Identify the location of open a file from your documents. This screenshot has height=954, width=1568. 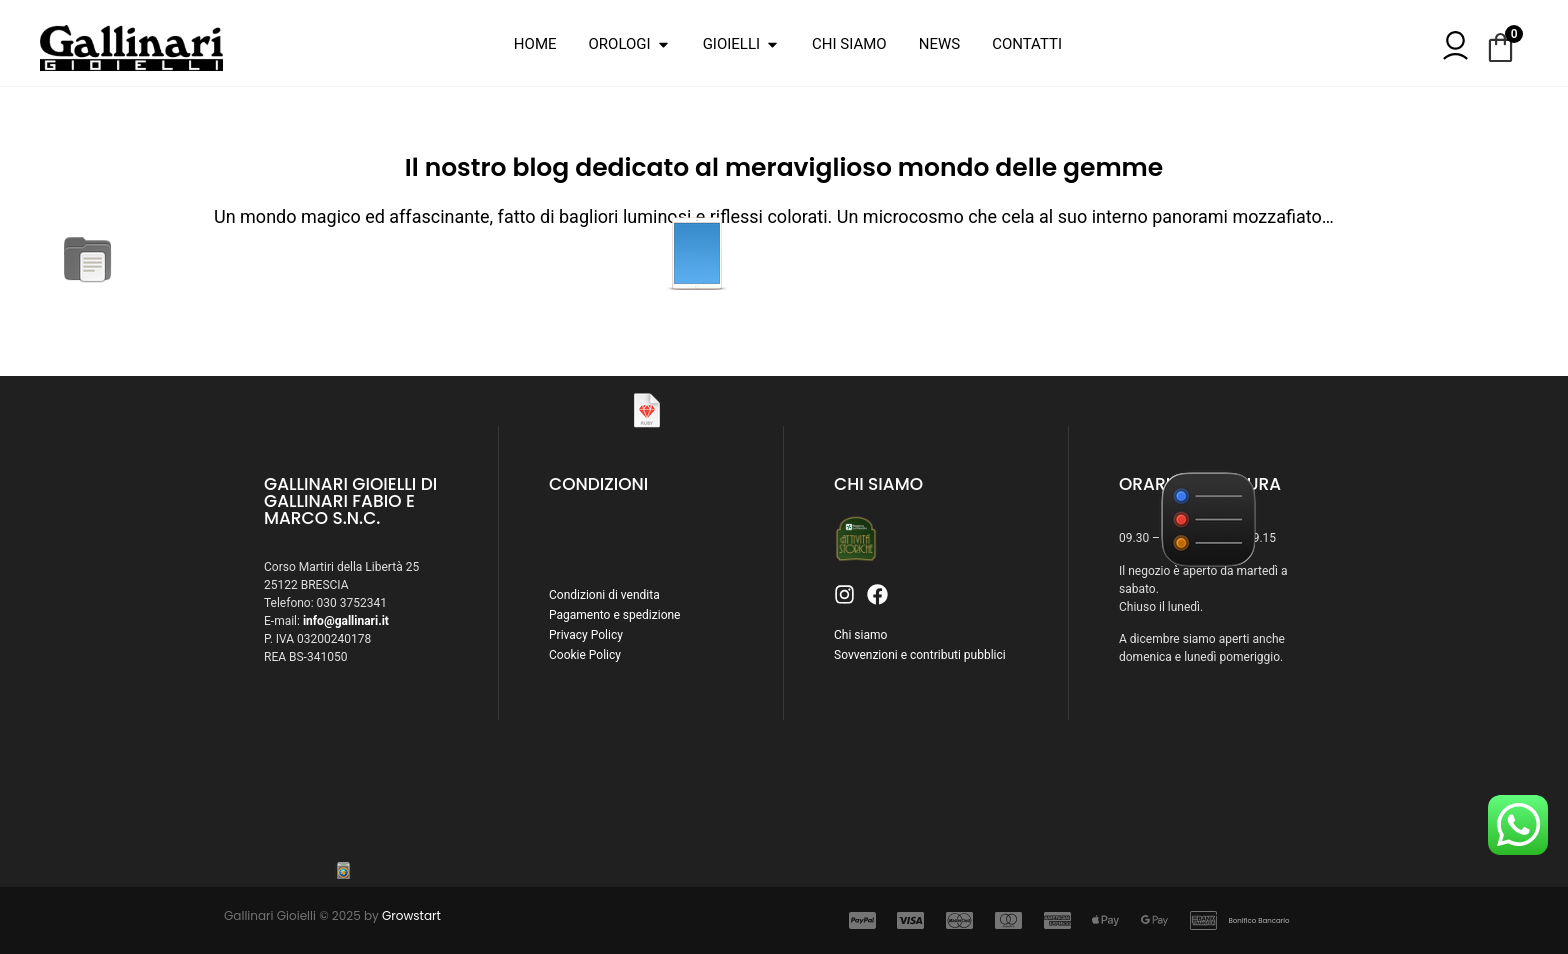
(87, 258).